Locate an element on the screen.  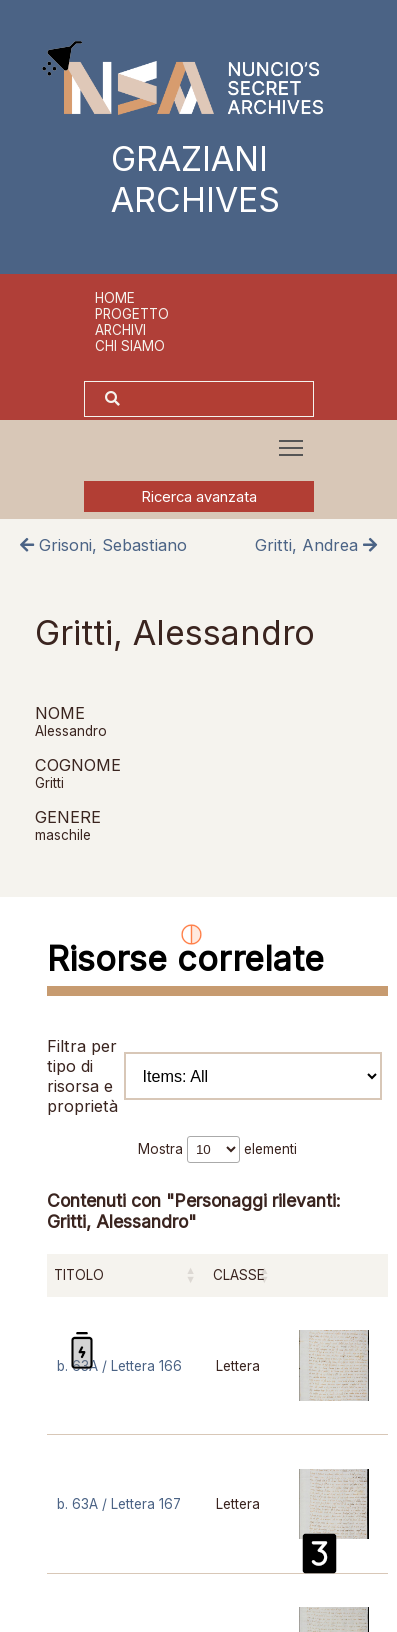
indicates step three in a multi-step process is located at coordinates (319, 1553).